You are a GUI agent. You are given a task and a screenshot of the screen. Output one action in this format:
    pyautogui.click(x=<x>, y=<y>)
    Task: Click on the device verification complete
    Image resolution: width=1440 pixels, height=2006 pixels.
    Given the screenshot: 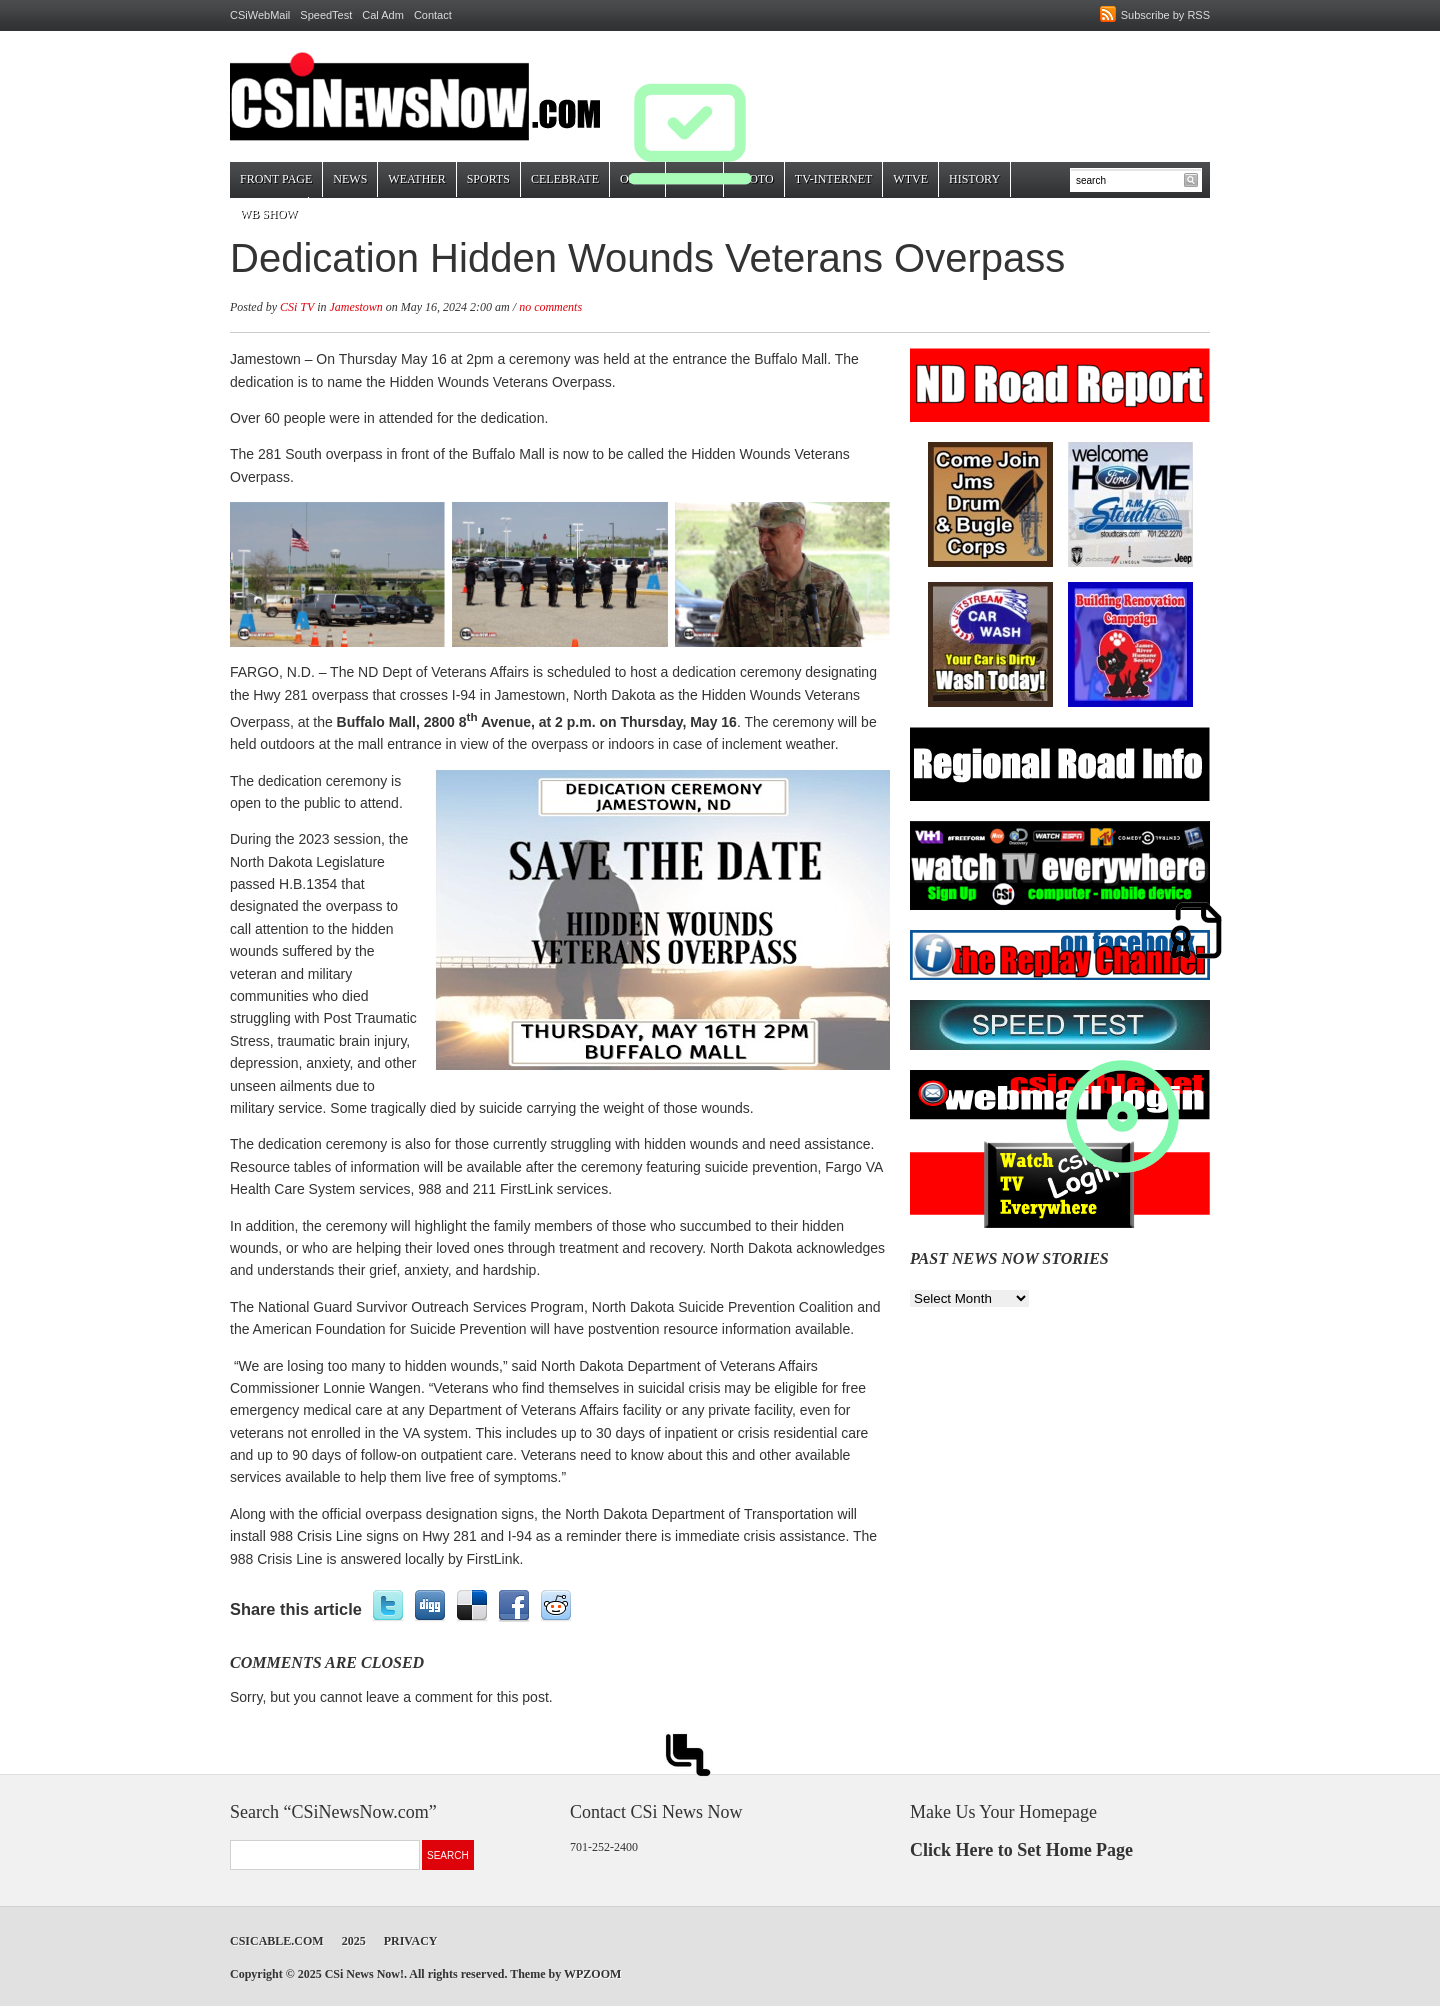 What is the action you would take?
    pyautogui.click(x=690, y=134)
    